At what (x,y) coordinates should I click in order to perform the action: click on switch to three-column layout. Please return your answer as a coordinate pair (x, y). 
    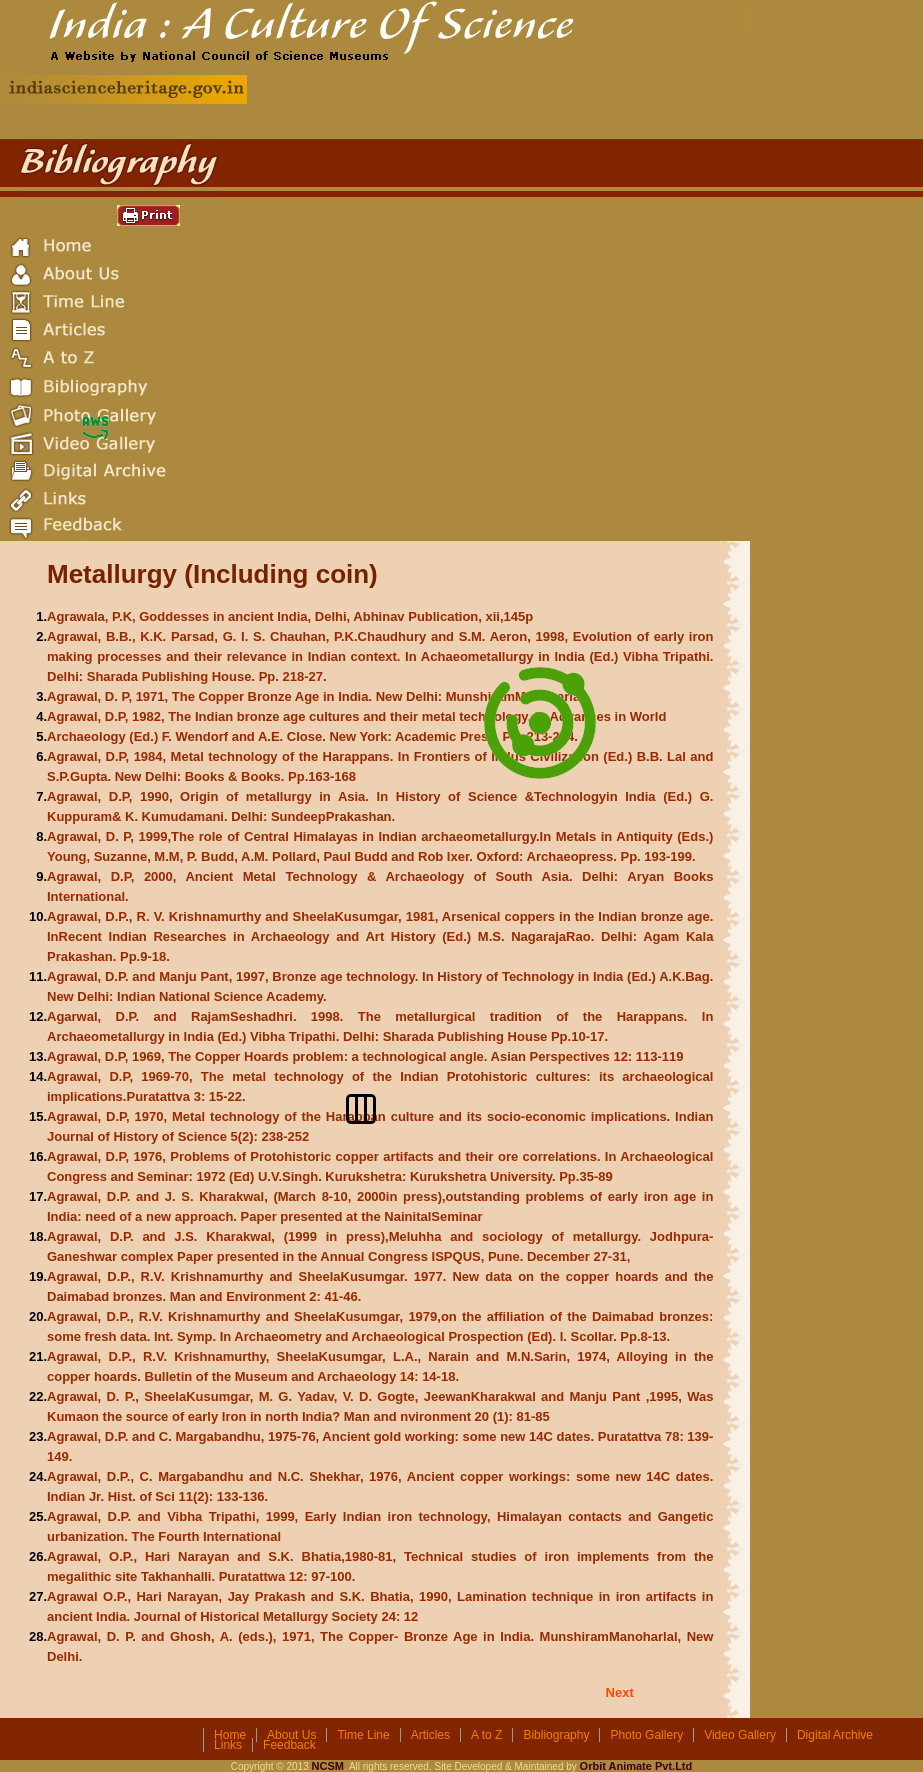
    Looking at the image, I should click on (361, 1109).